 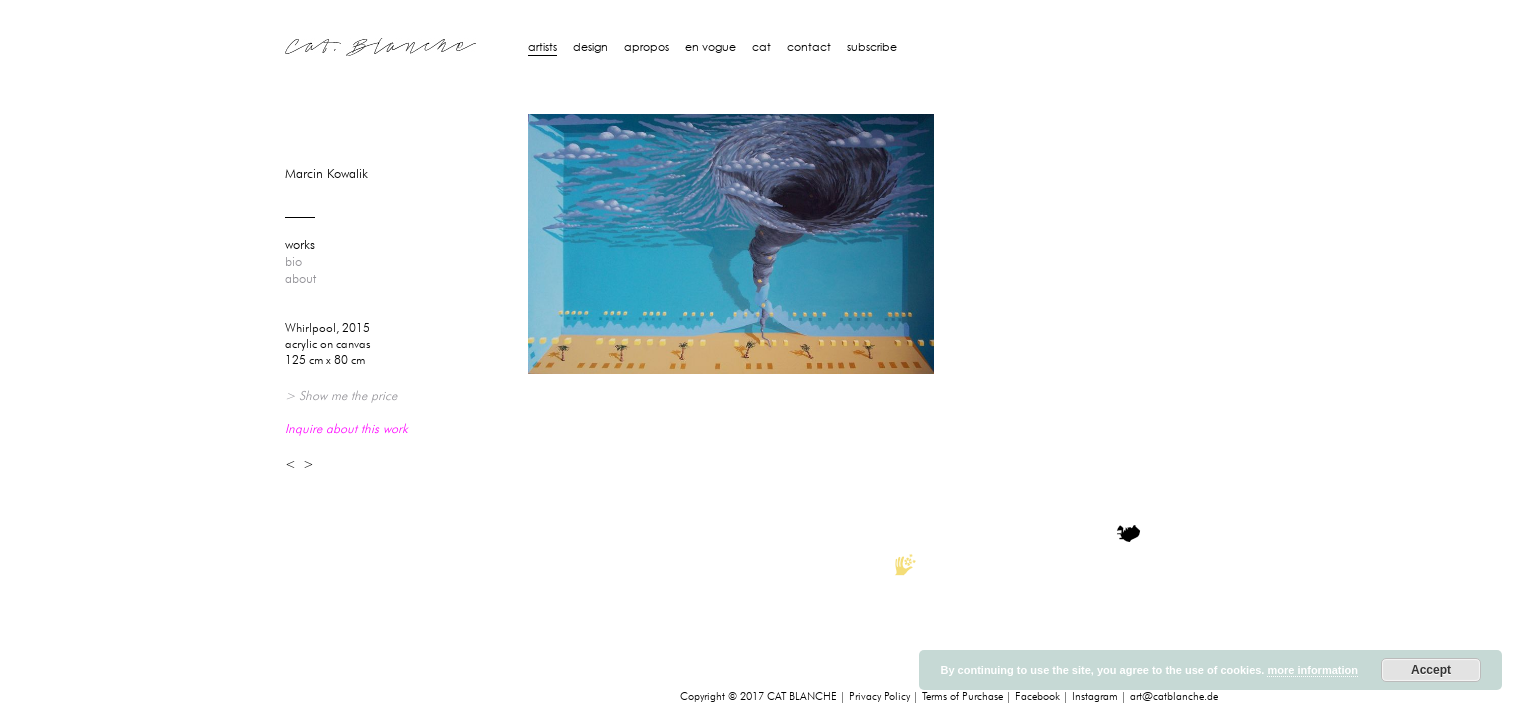 What do you see at coordinates (1128, 533) in the screenshot?
I see `select iceland as a country or region` at bounding box center [1128, 533].